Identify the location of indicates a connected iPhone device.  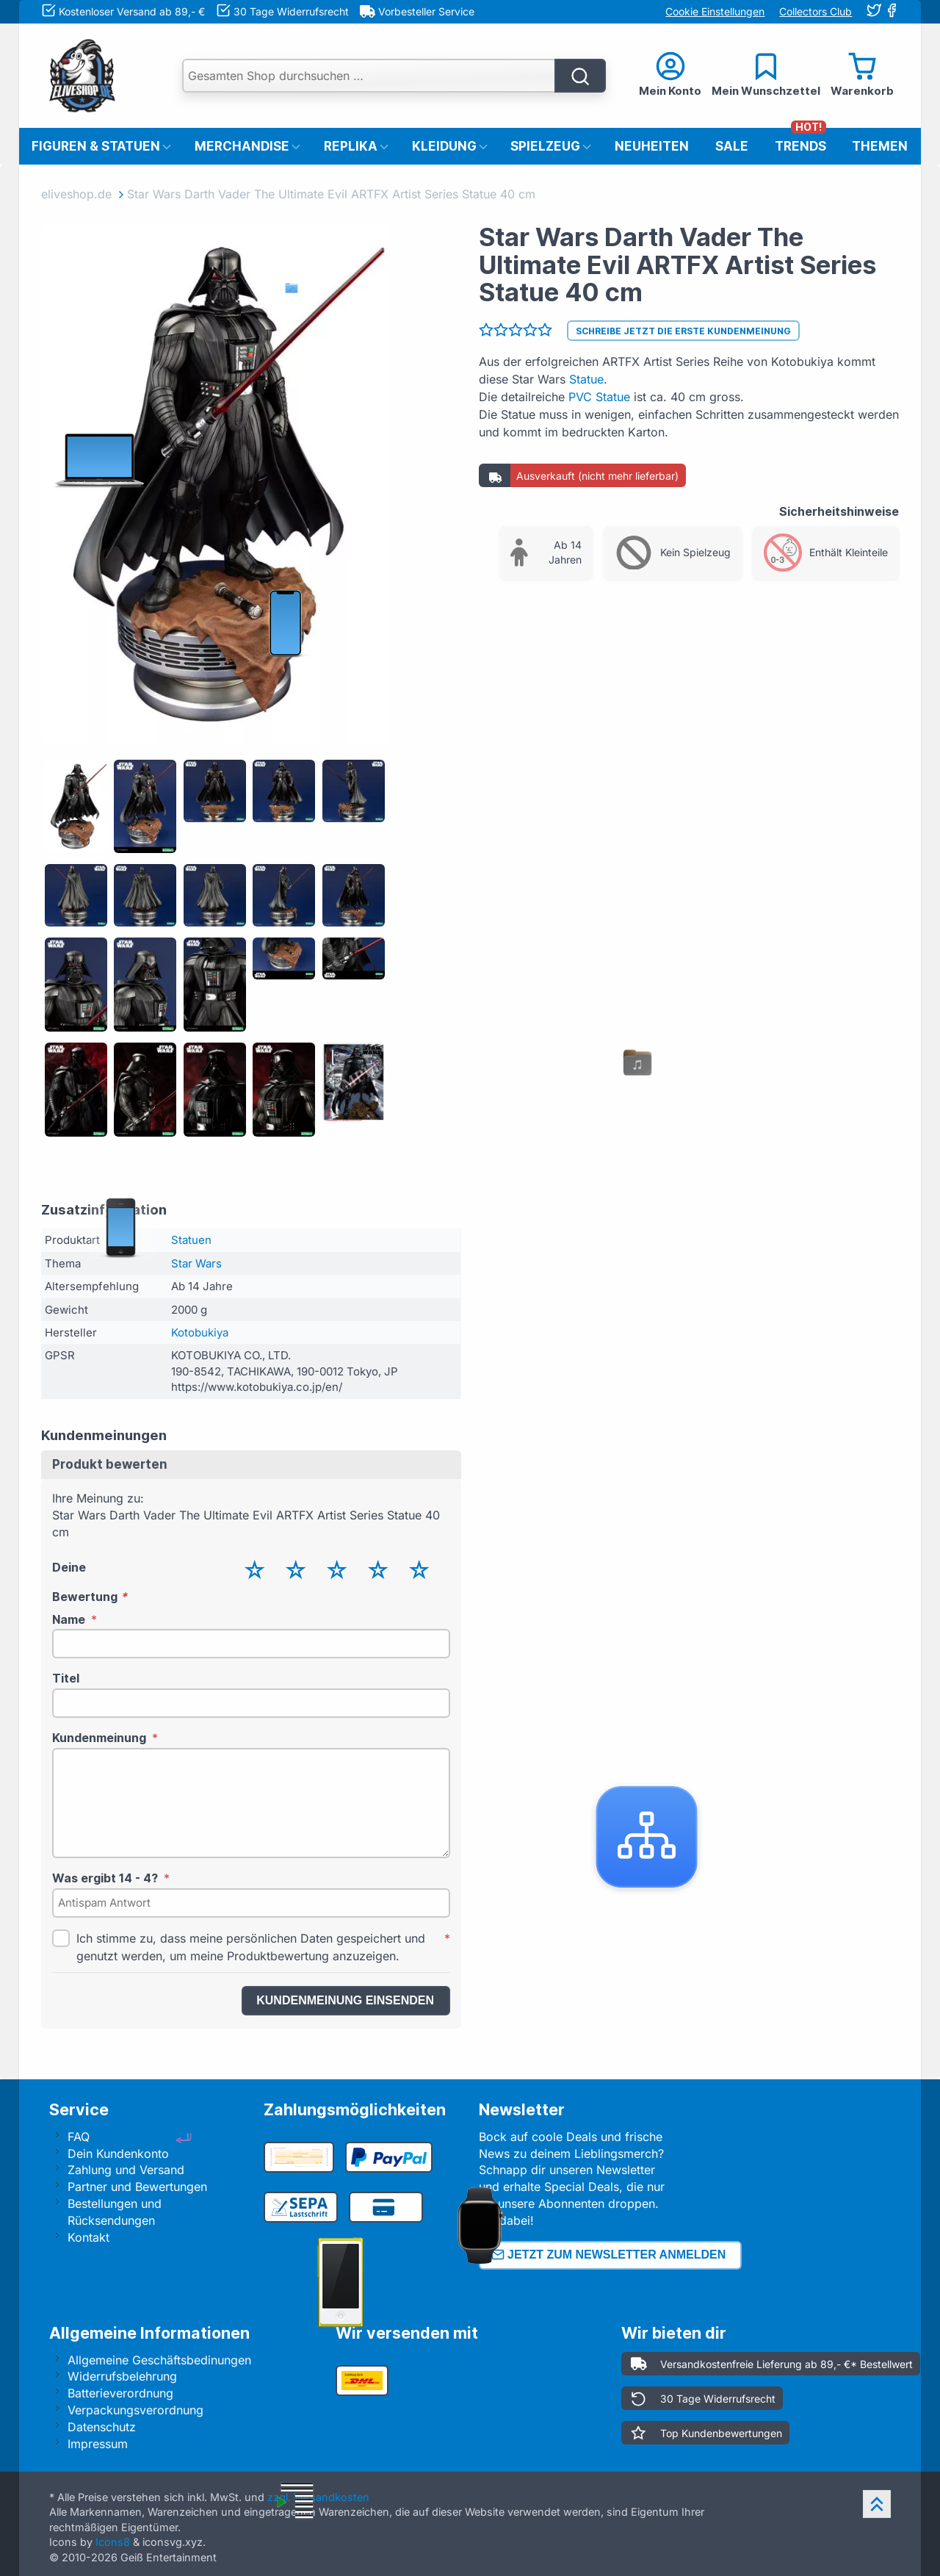
(120, 1226).